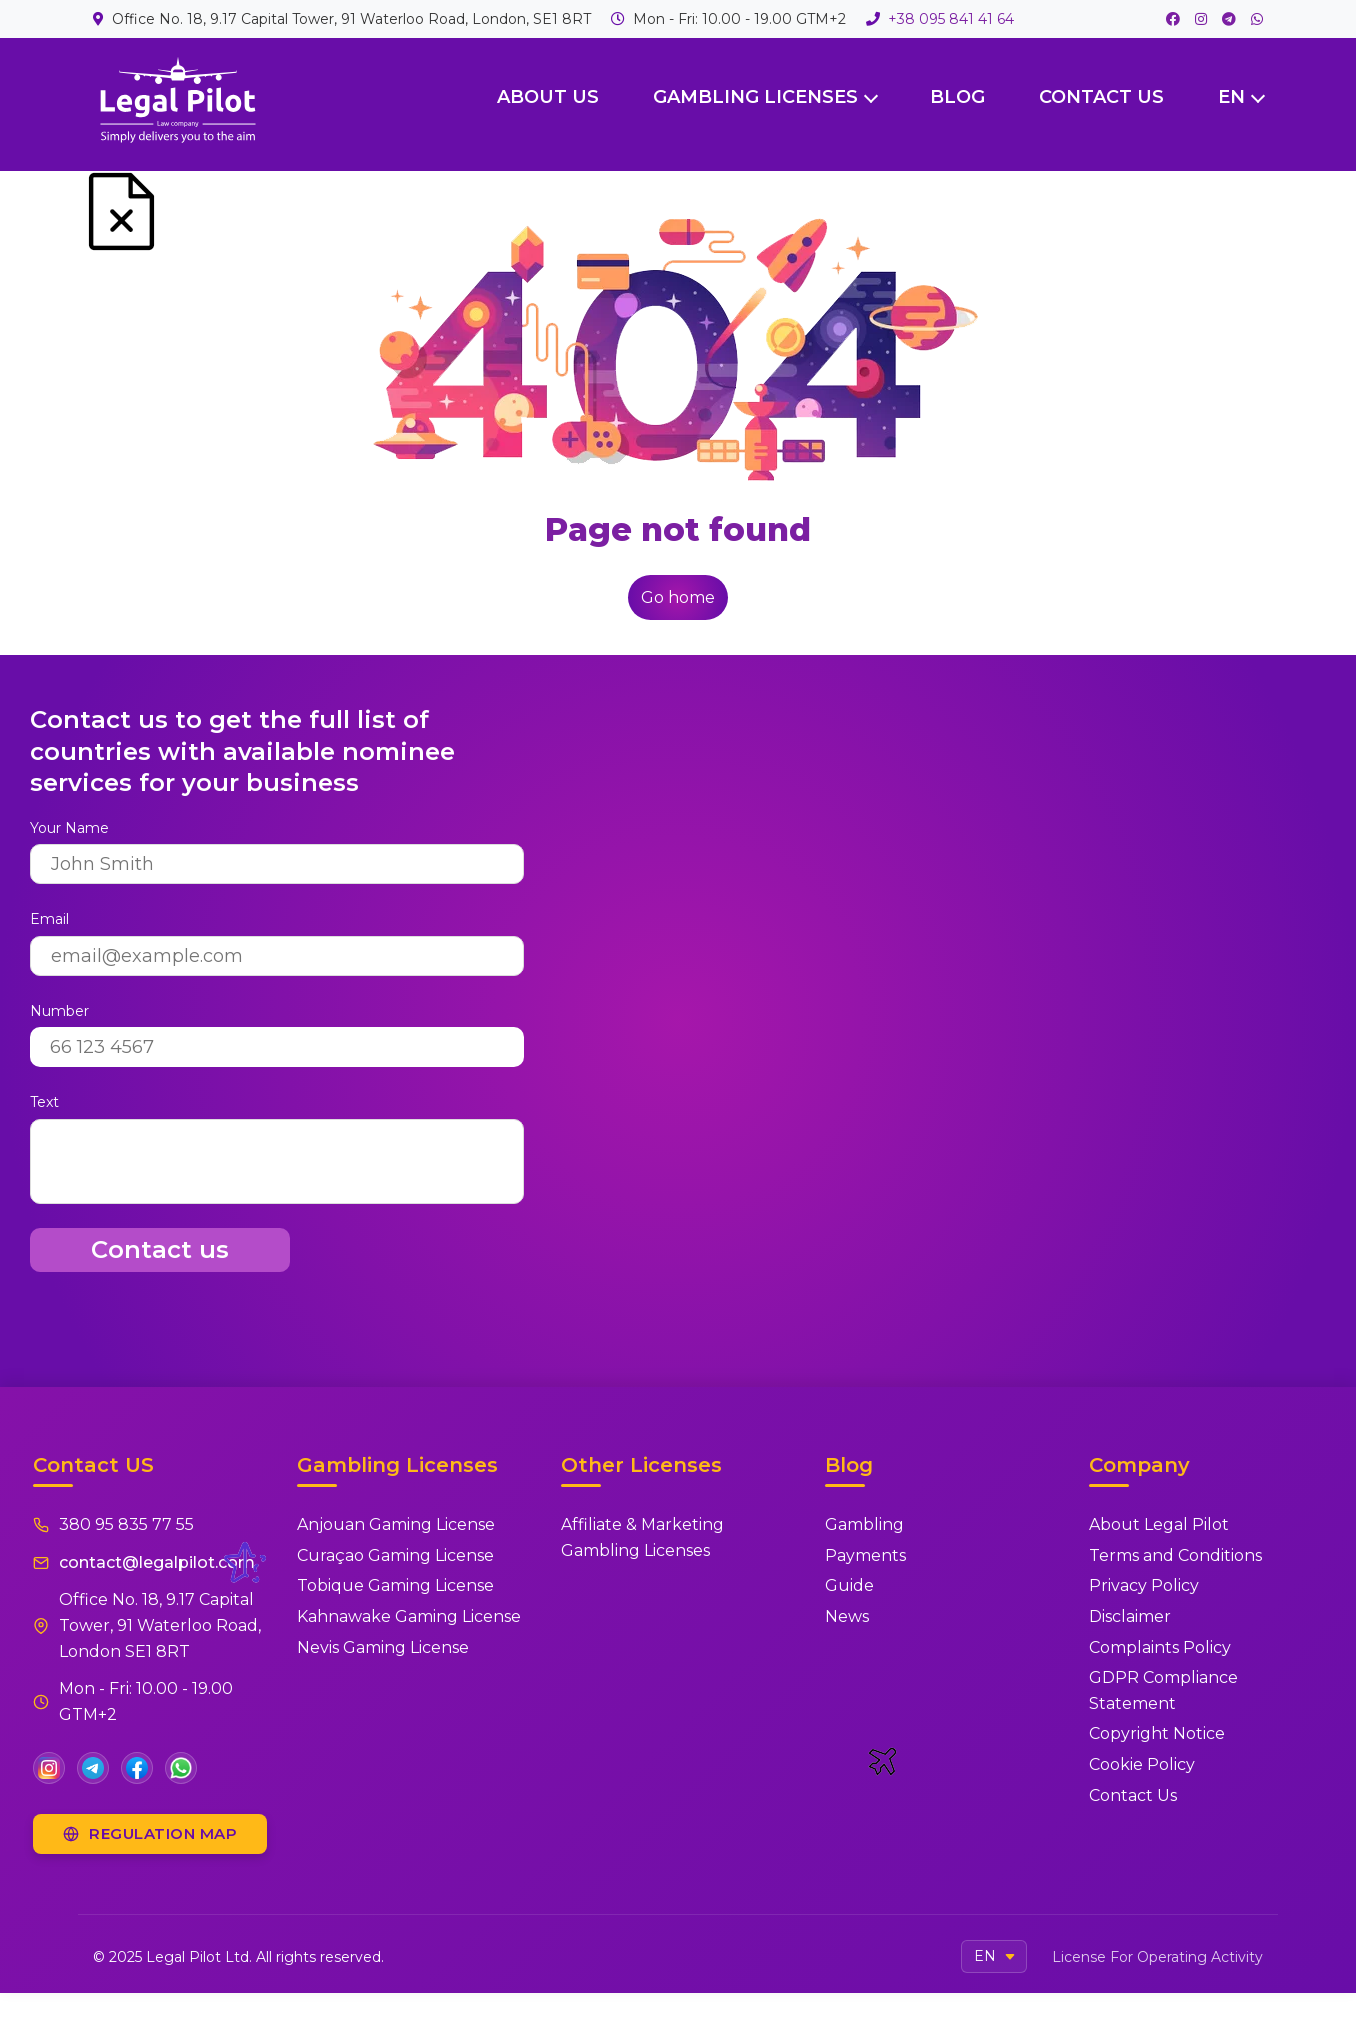  What do you see at coordinates (245, 1563) in the screenshot?
I see `indicates a partial or half rating` at bounding box center [245, 1563].